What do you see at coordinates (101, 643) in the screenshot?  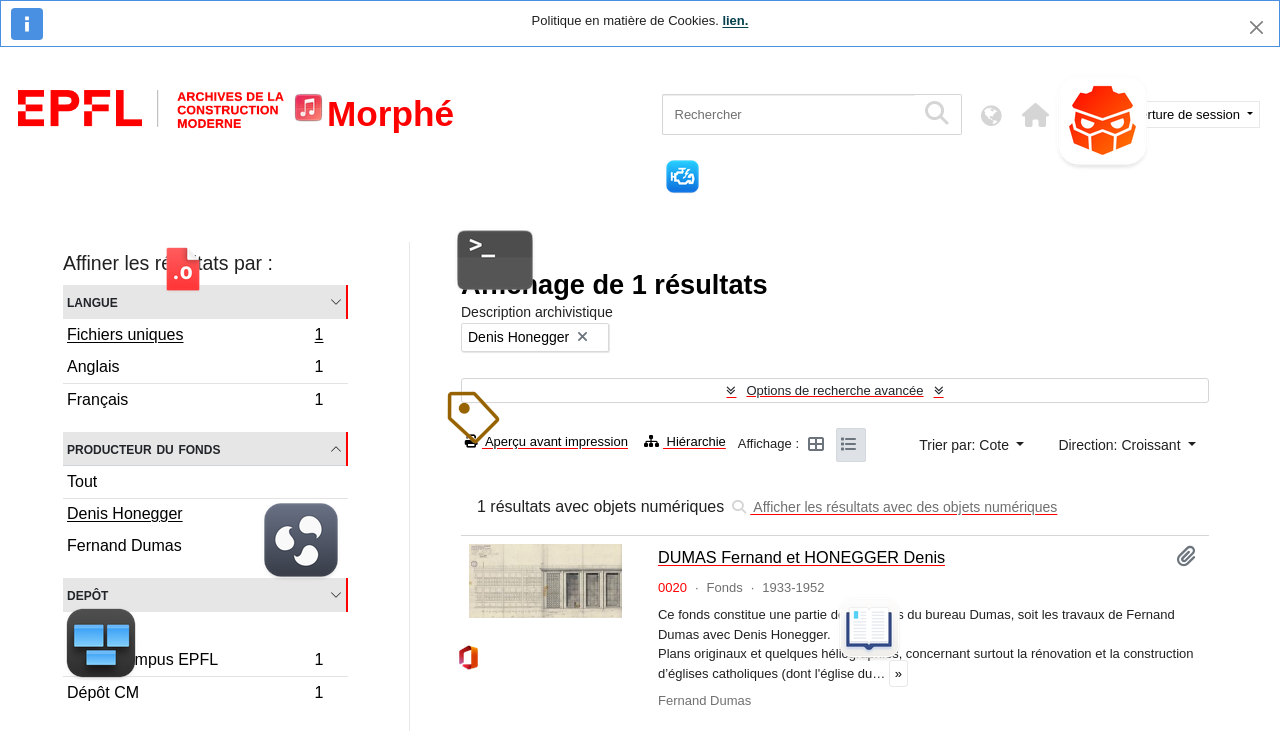 I see `open multitasking view` at bounding box center [101, 643].